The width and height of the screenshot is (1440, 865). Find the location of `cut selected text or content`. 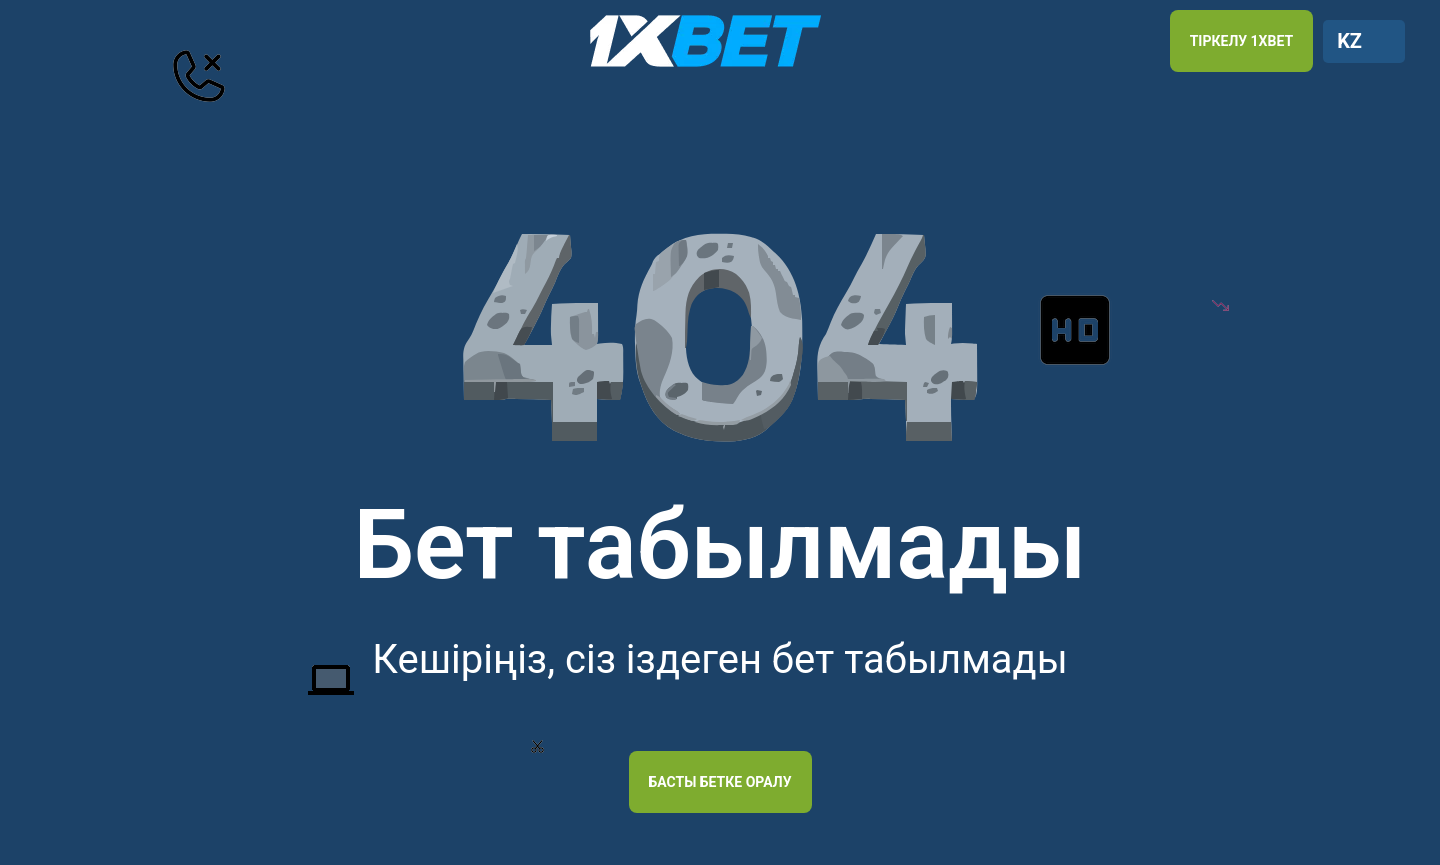

cut selected text or content is located at coordinates (537, 746).